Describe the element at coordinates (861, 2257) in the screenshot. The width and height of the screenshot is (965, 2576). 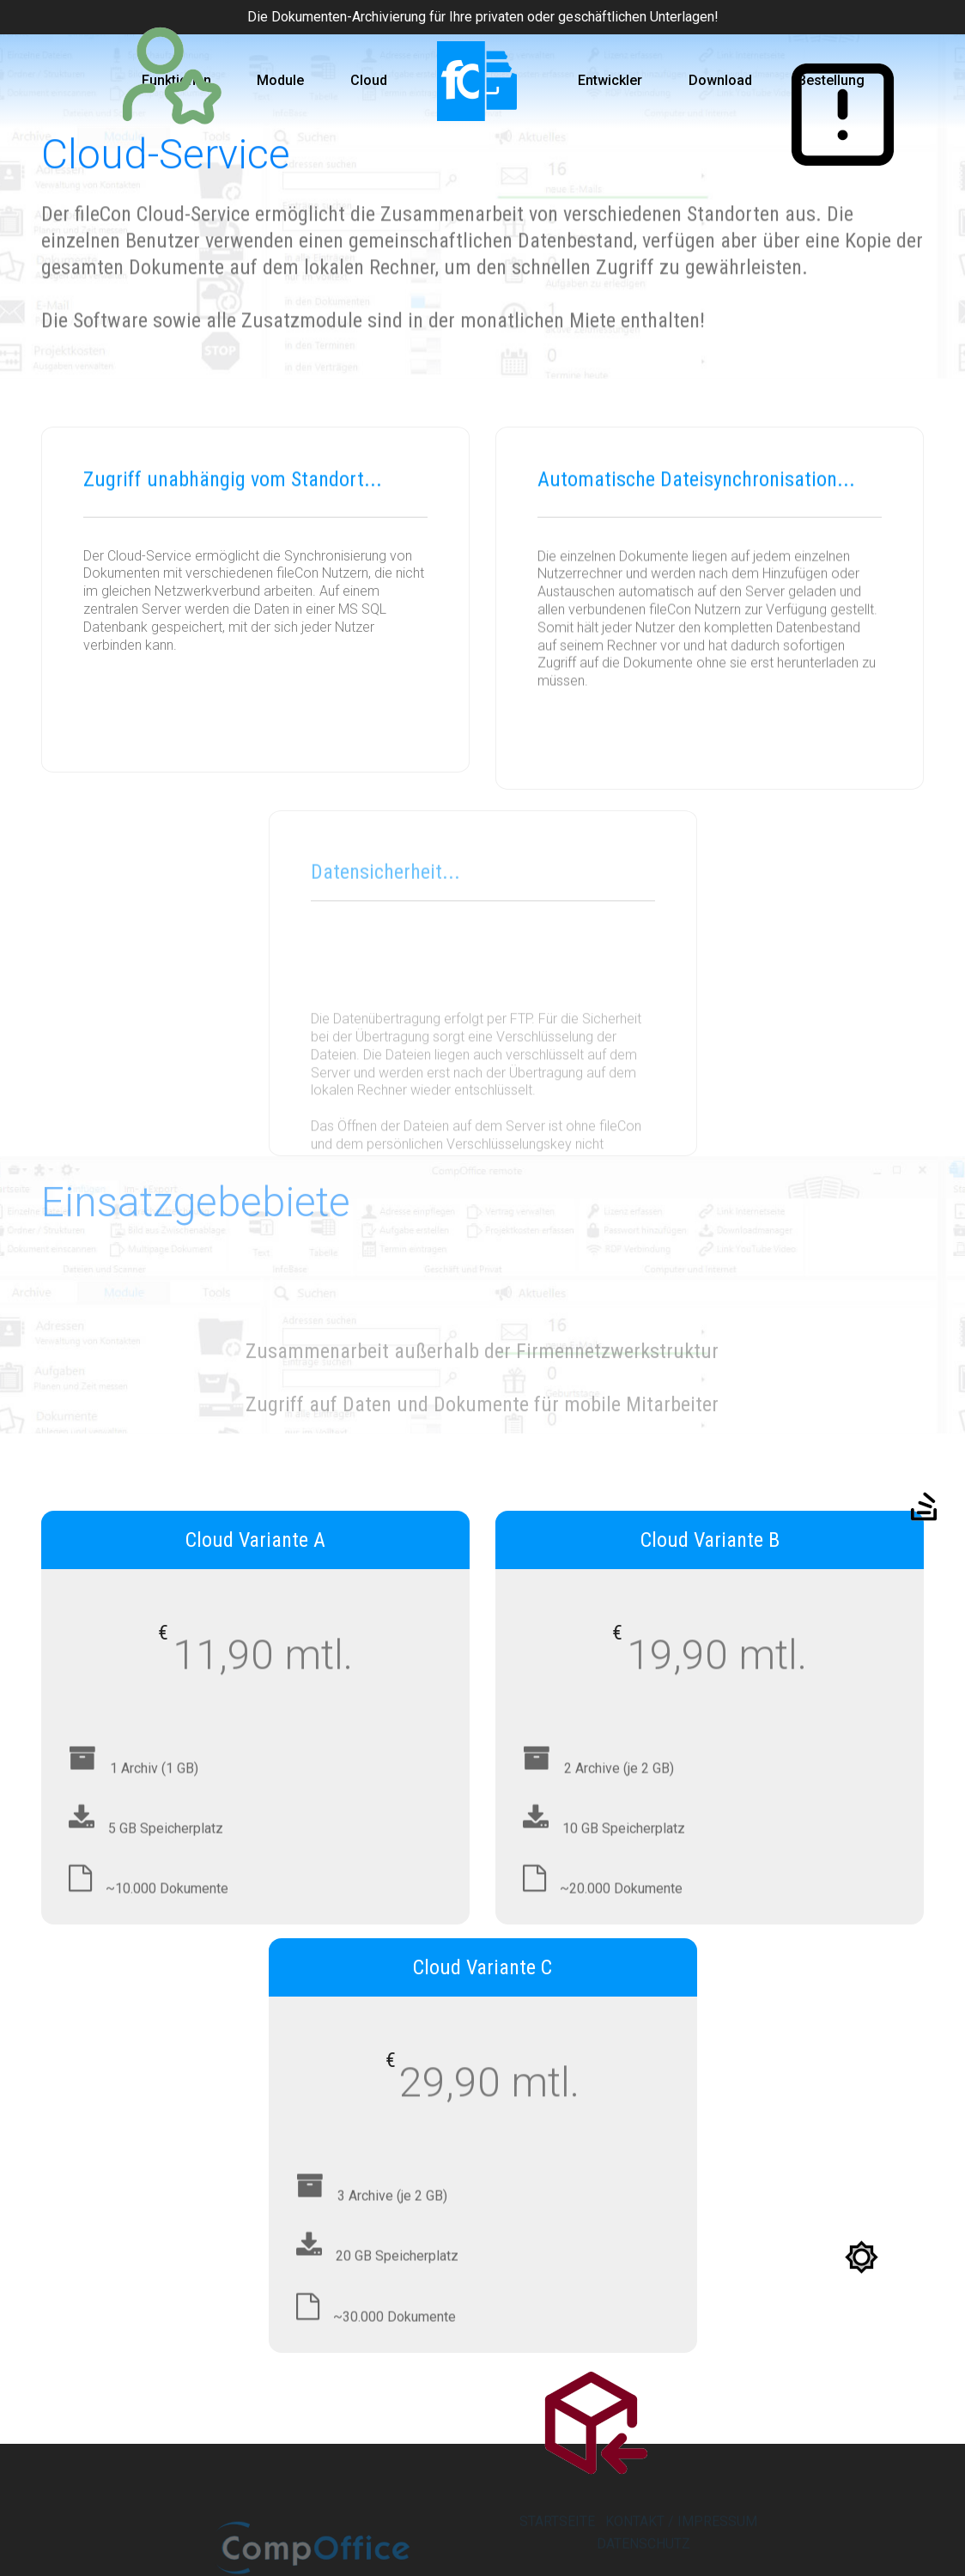
I see `decrease screen brightness` at that location.